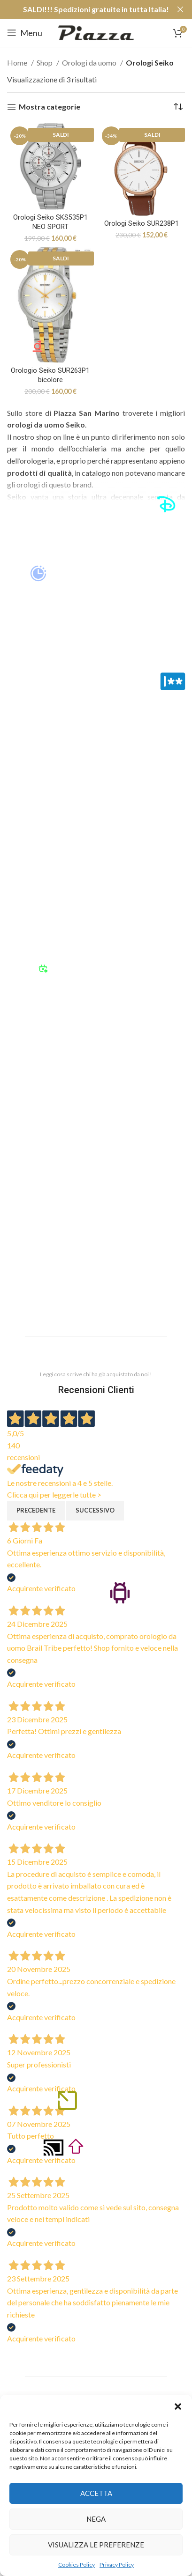 The height and width of the screenshot is (2576, 192). What do you see at coordinates (67, 2100) in the screenshot?
I see `open link in new window` at bounding box center [67, 2100].